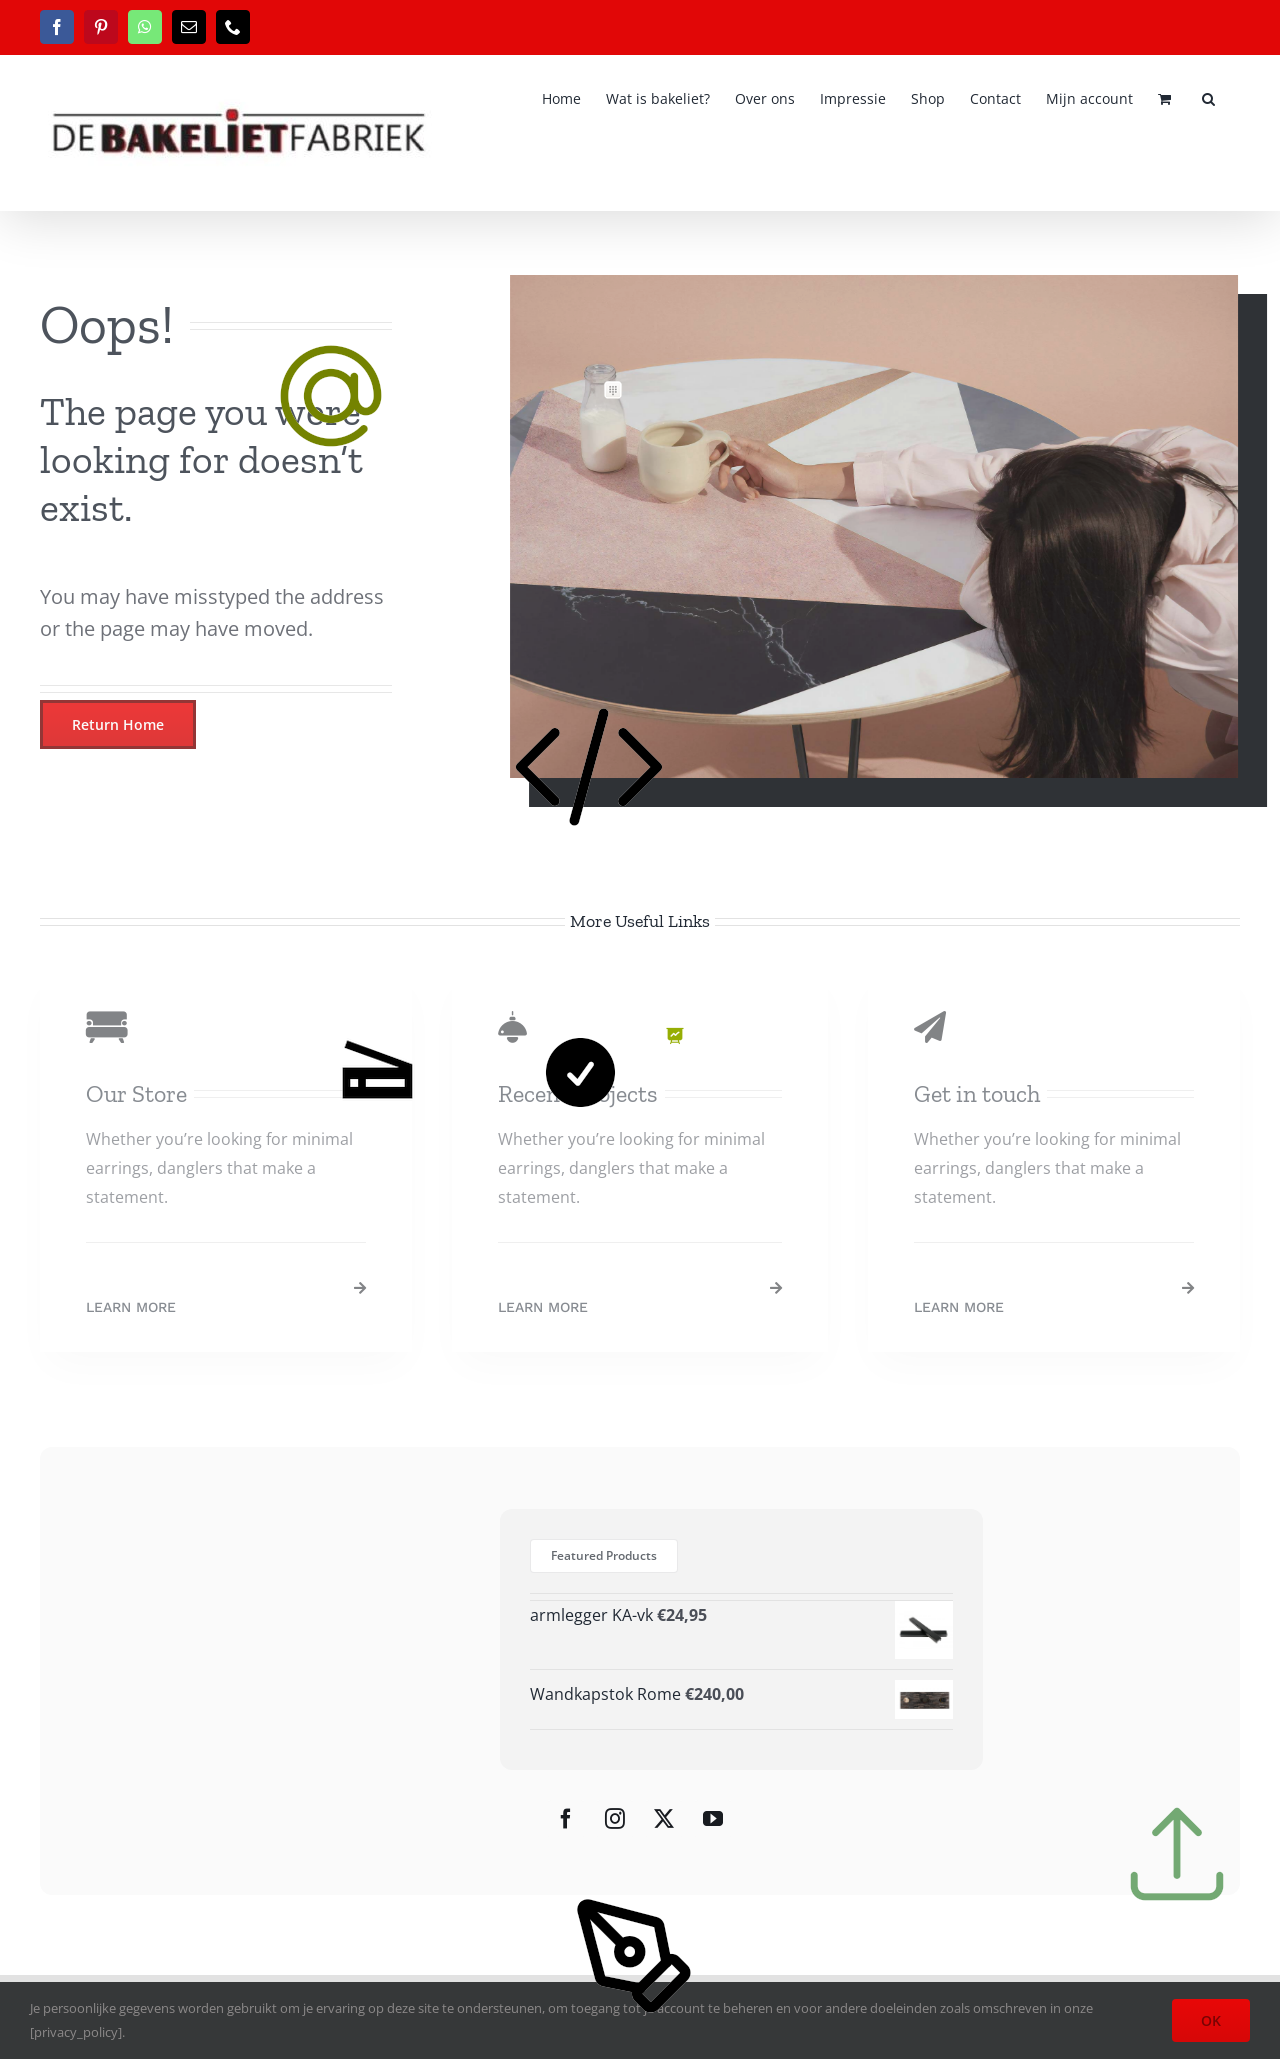  What do you see at coordinates (589, 767) in the screenshot?
I see `view or edit source code` at bounding box center [589, 767].